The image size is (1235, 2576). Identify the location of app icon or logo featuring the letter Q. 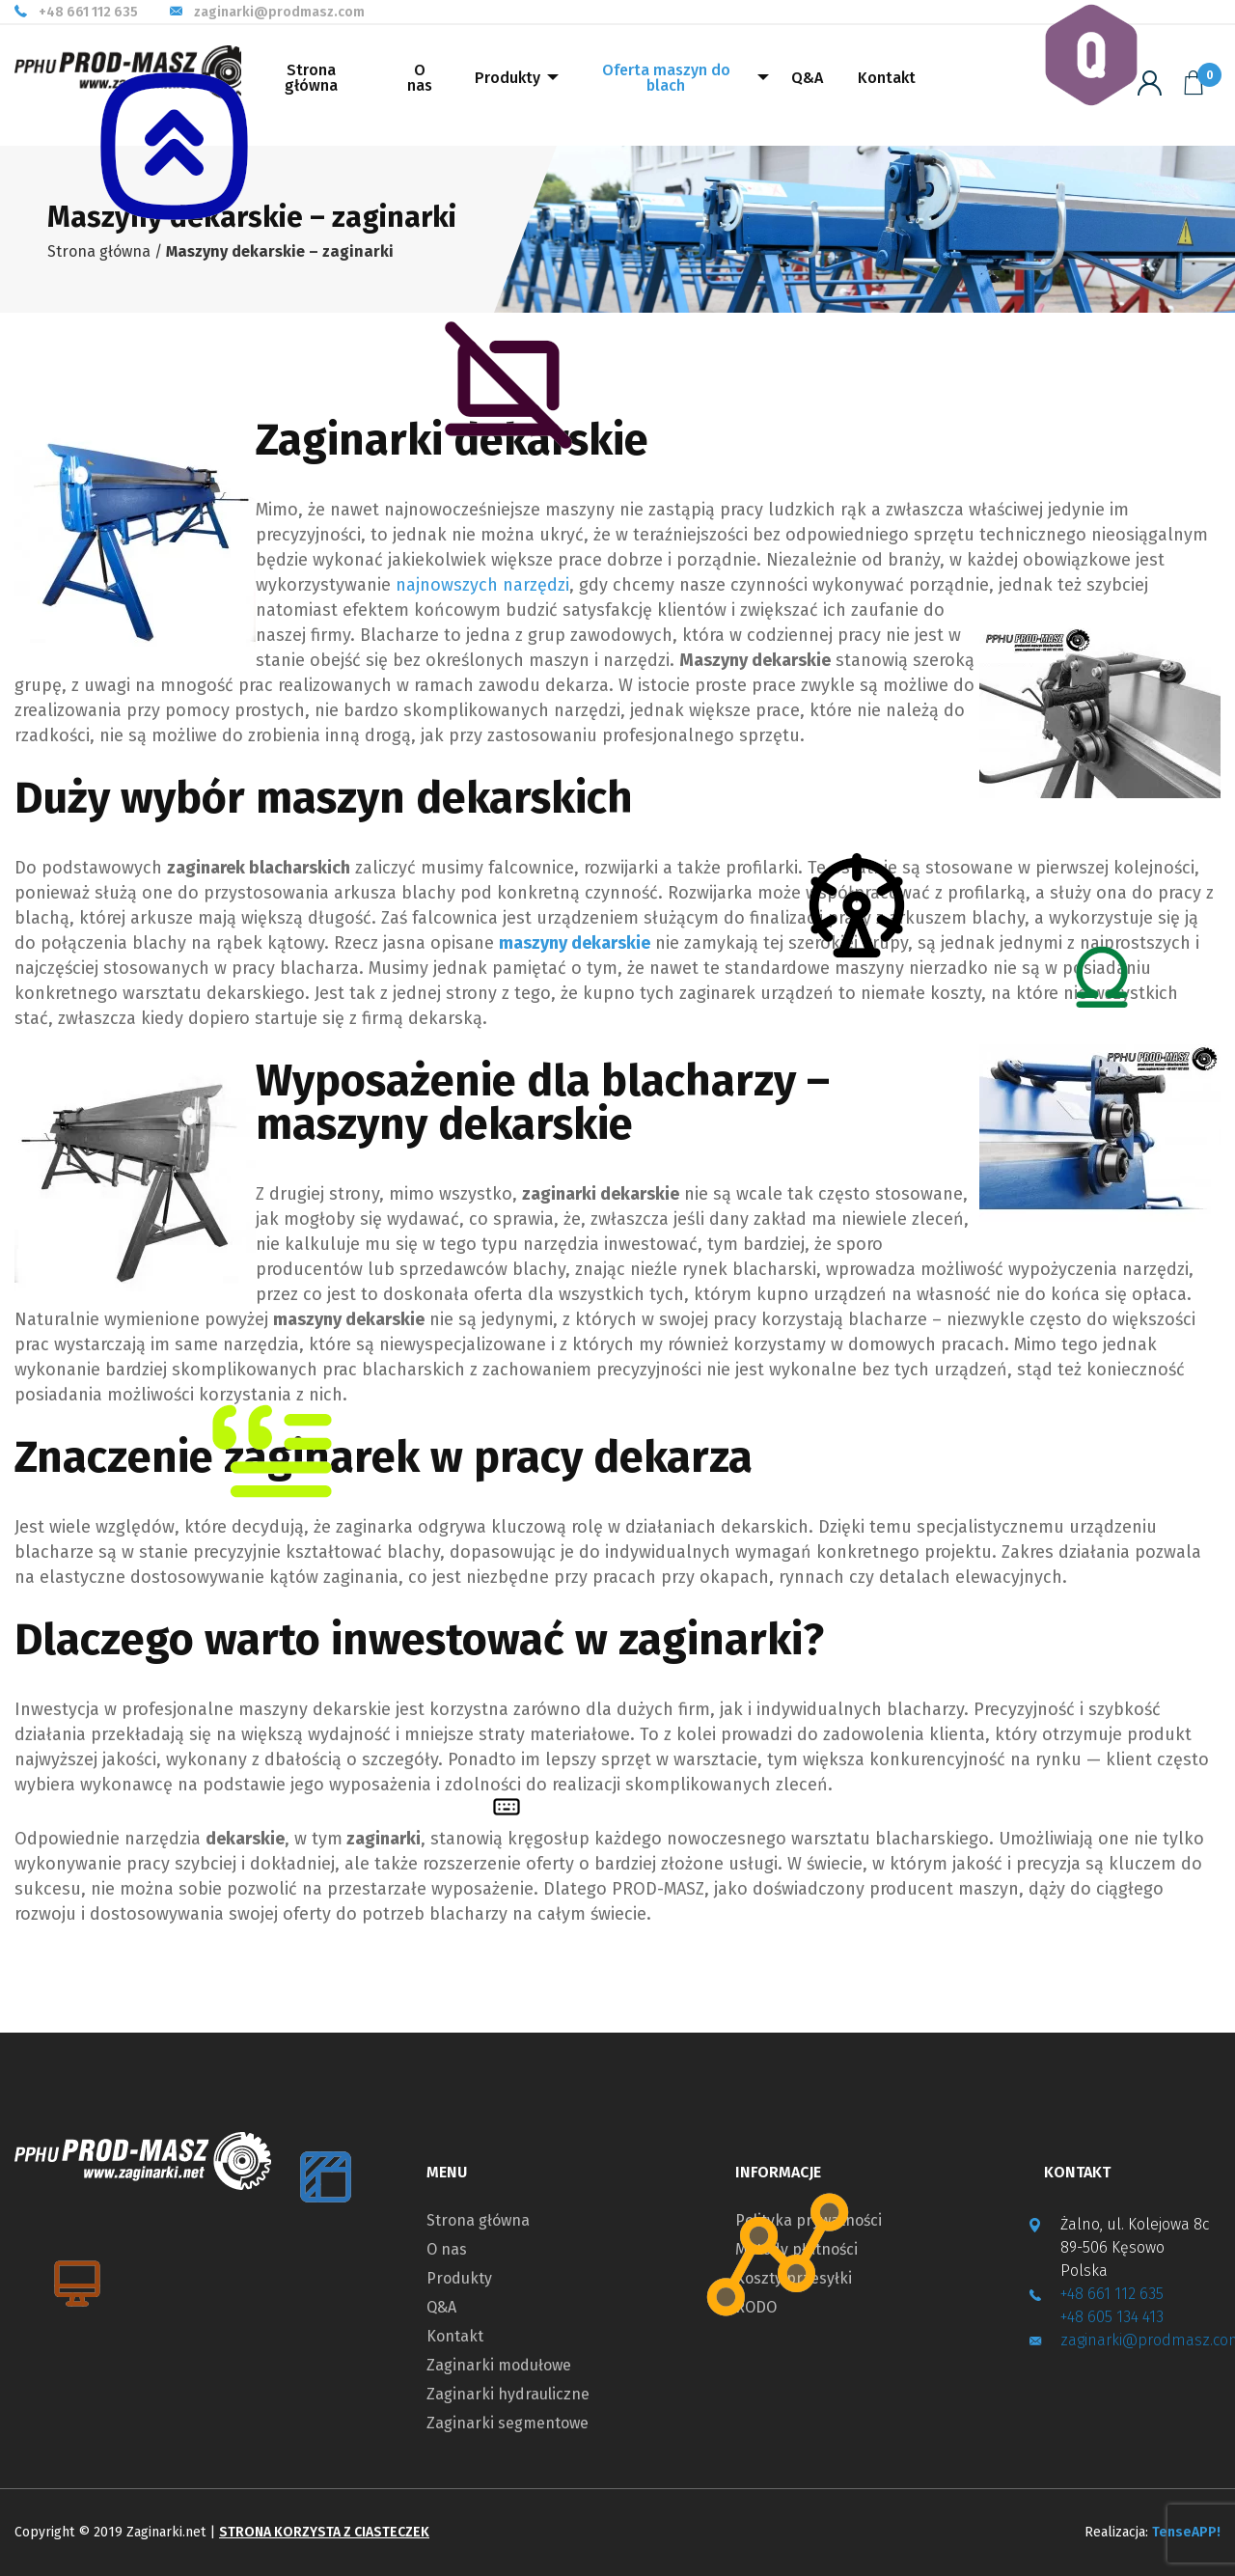
(1091, 55).